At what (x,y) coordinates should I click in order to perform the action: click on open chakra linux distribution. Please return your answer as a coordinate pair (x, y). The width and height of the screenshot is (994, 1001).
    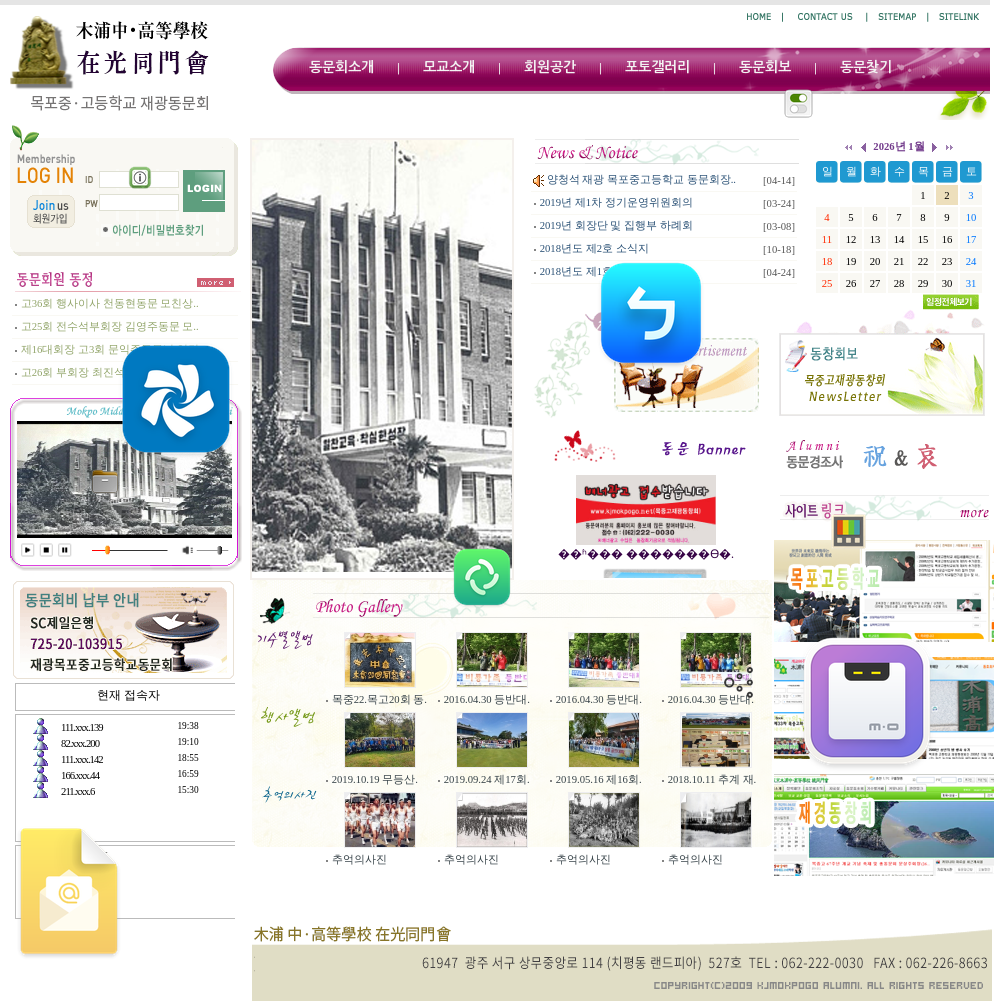
    Looking at the image, I should click on (176, 399).